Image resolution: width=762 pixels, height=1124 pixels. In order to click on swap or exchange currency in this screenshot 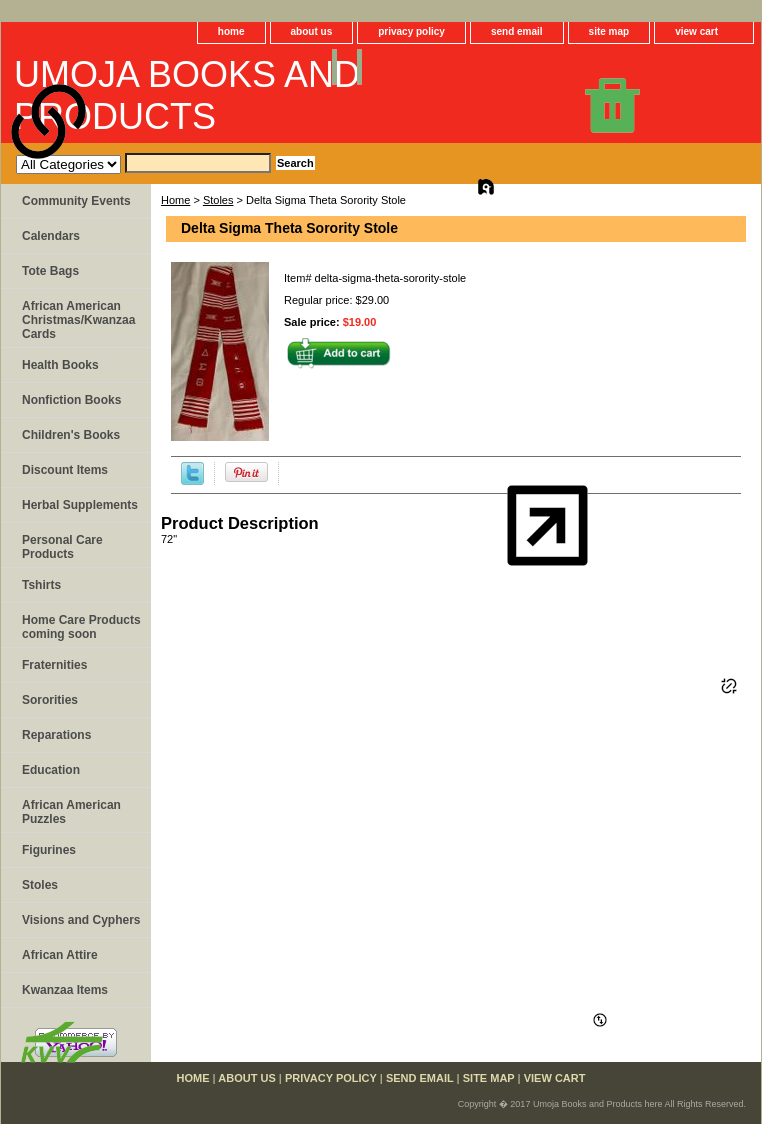, I will do `click(600, 1020)`.